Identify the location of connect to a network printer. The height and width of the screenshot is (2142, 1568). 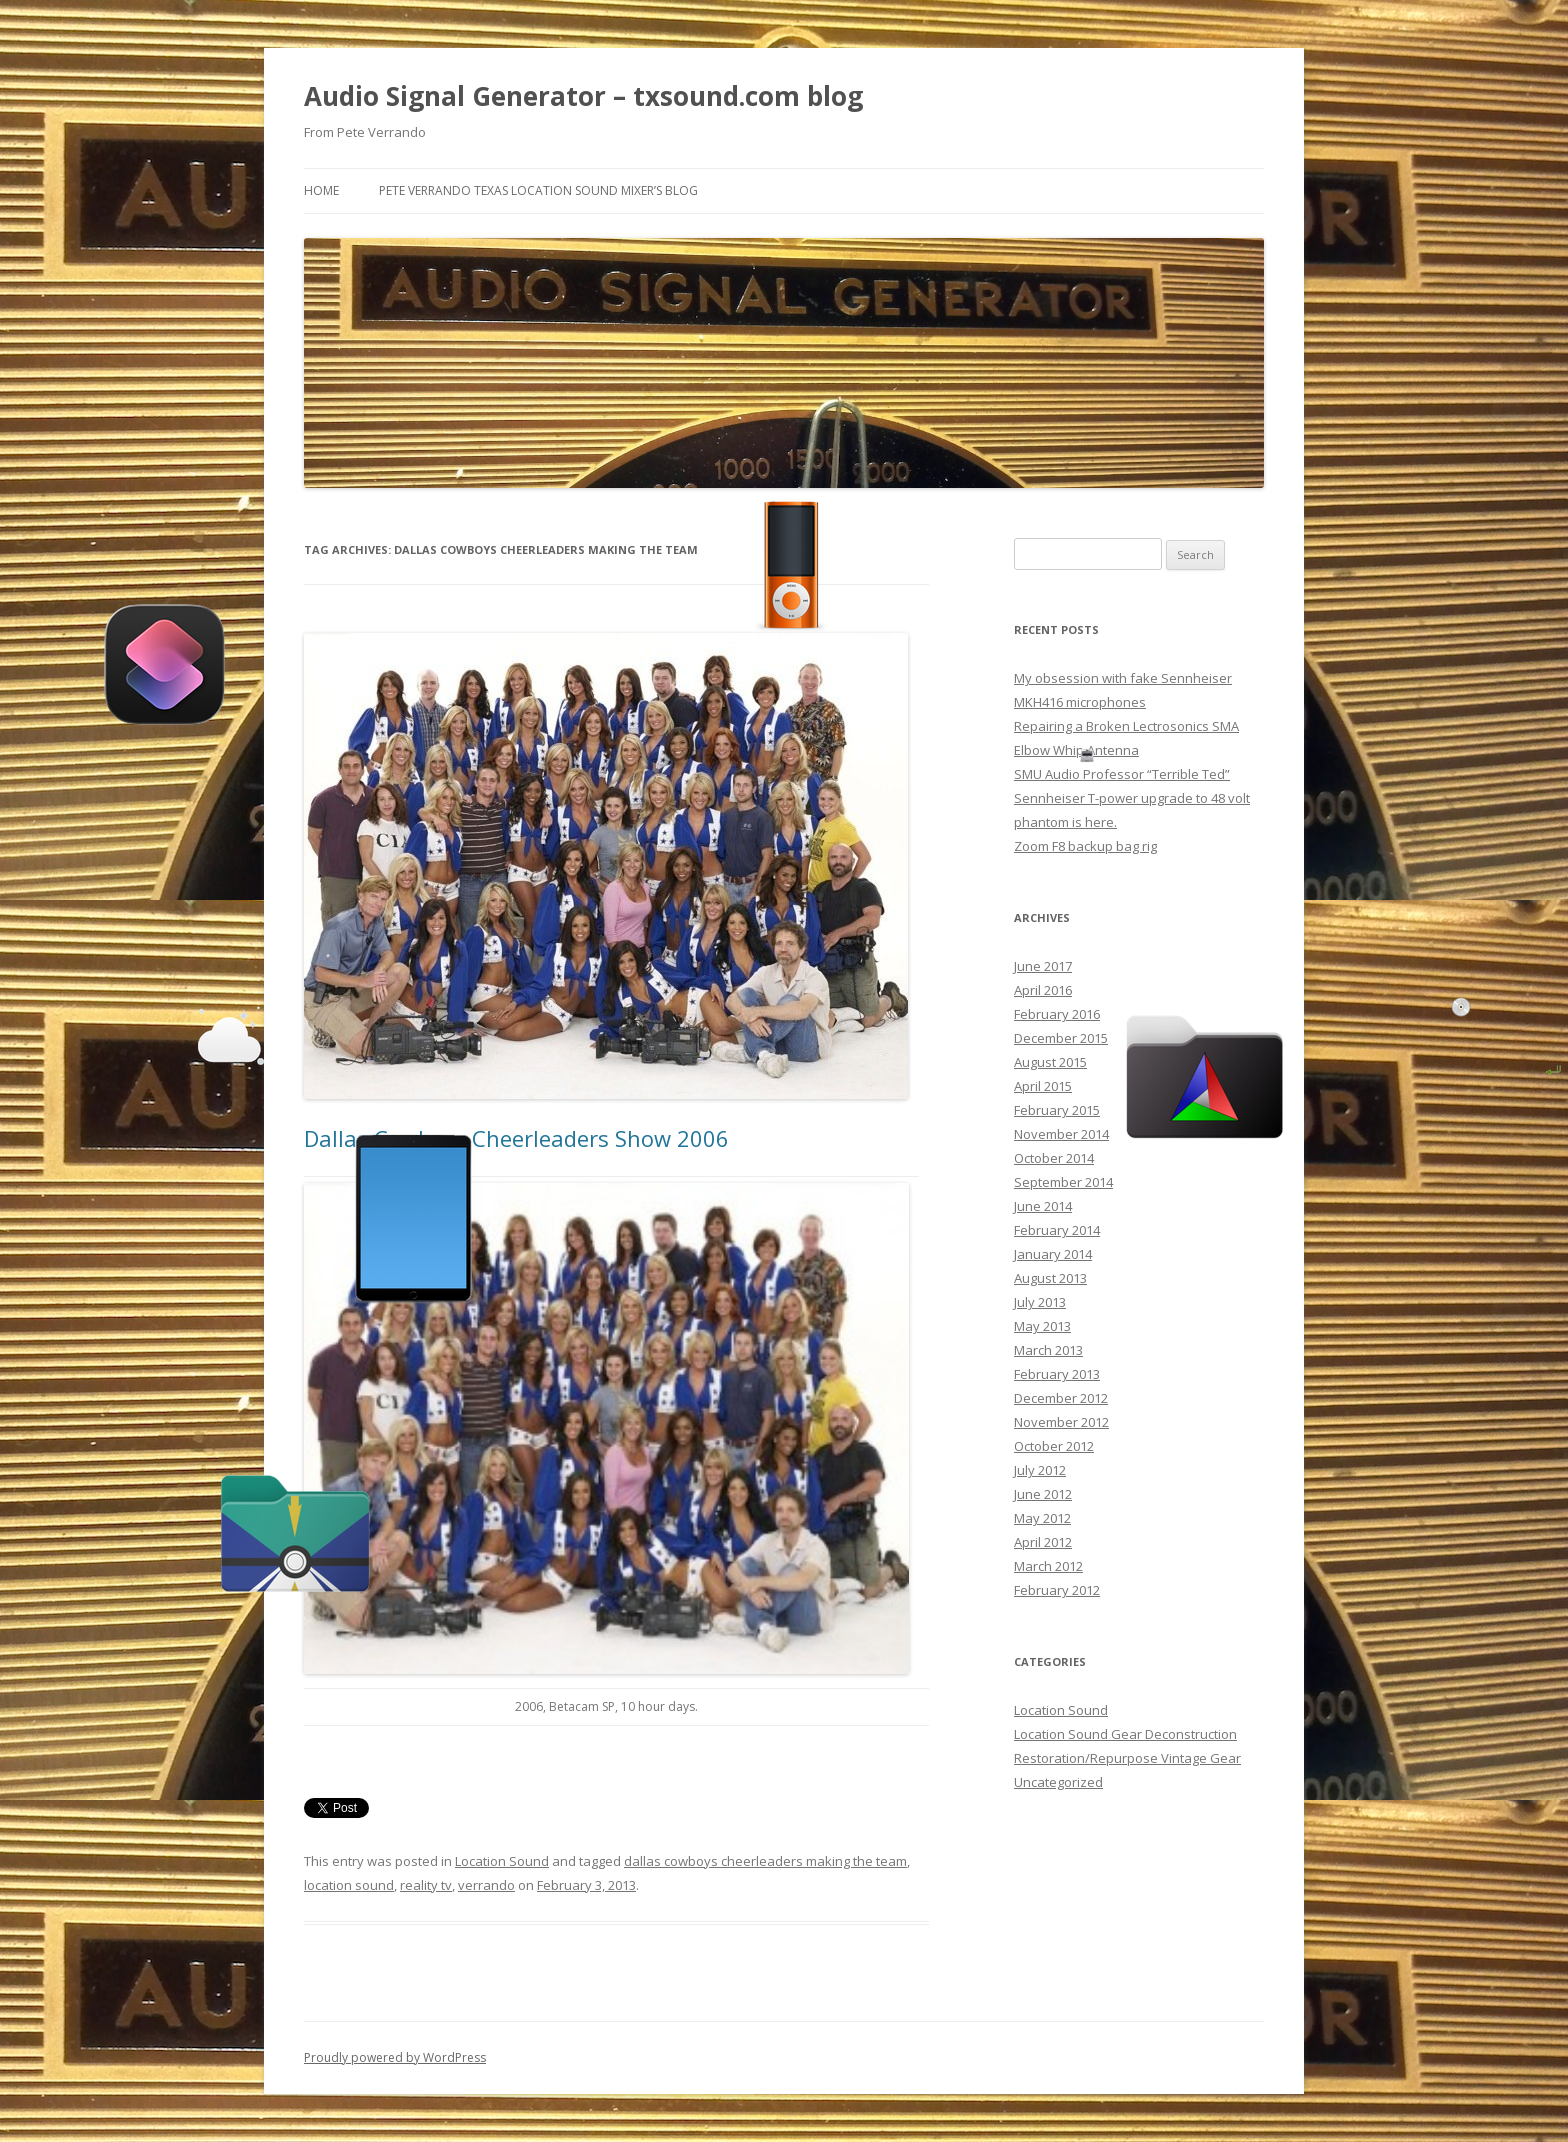
(1087, 755).